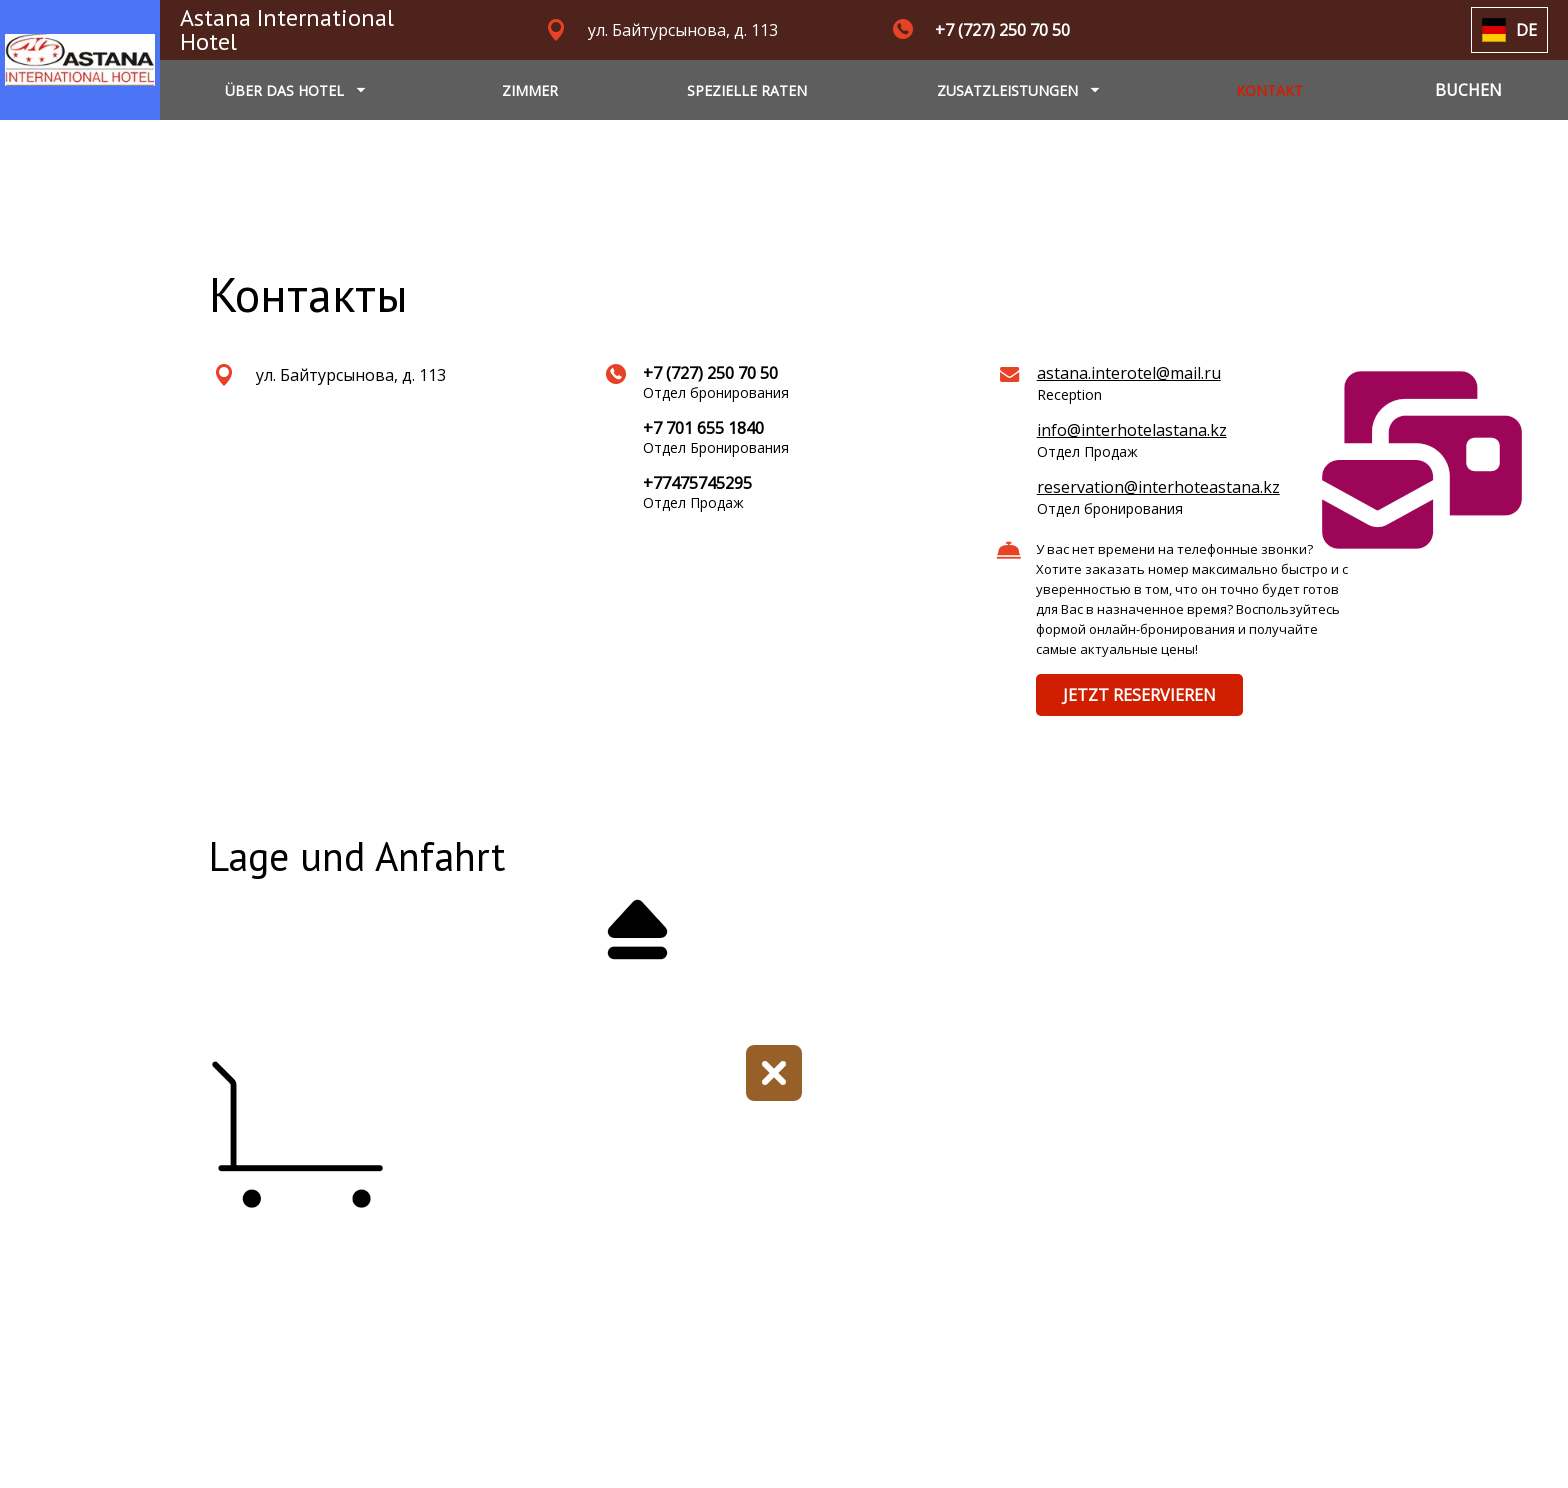 This screenshot has height=1488, width=1568. Describe the element at coordinates (294, 1125) in the screenshot. I see `view shopping cart` at that location.